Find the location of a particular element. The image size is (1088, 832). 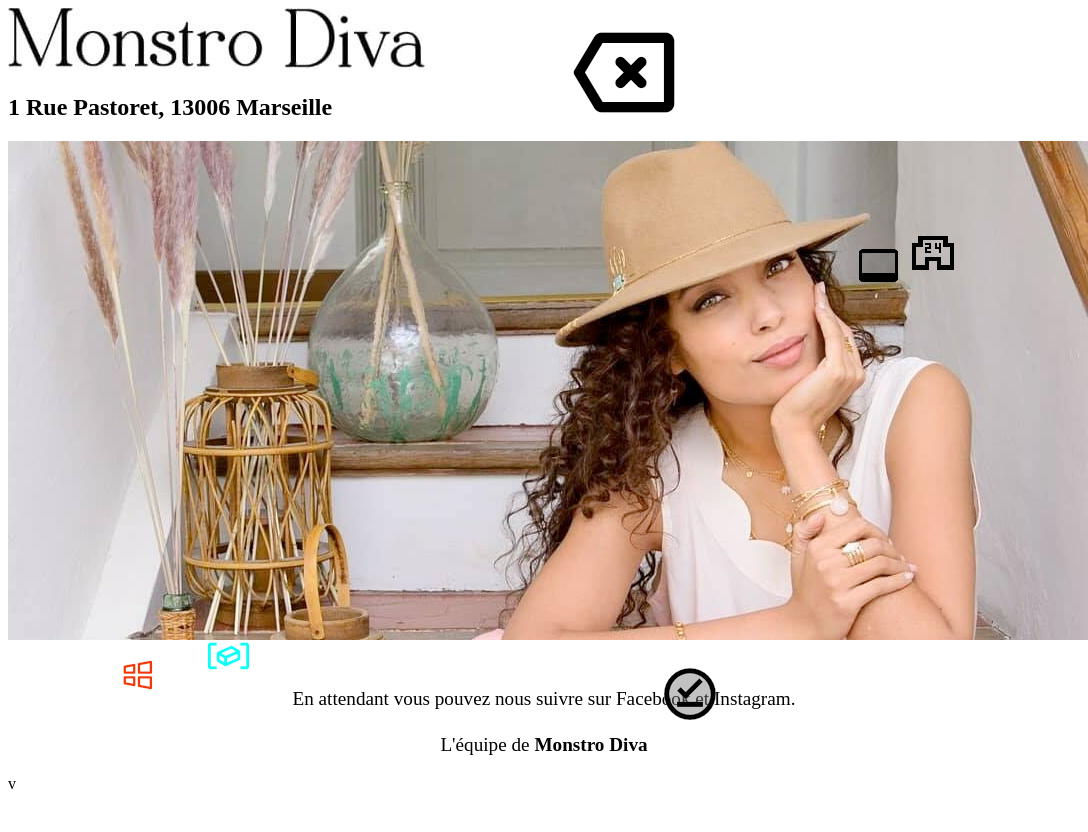

video player with caption or label area is located at coordinates (878, 265).